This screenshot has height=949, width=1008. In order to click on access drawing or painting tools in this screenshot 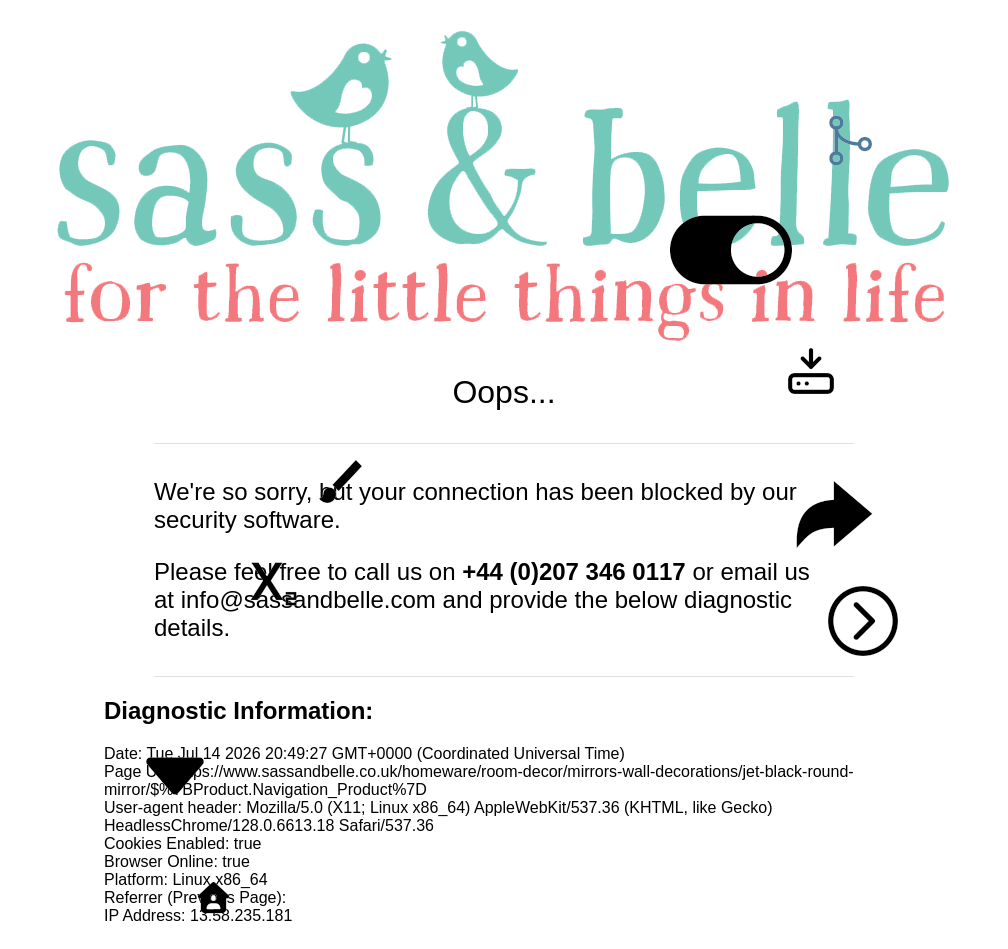, I will do `click(340, 481)`.